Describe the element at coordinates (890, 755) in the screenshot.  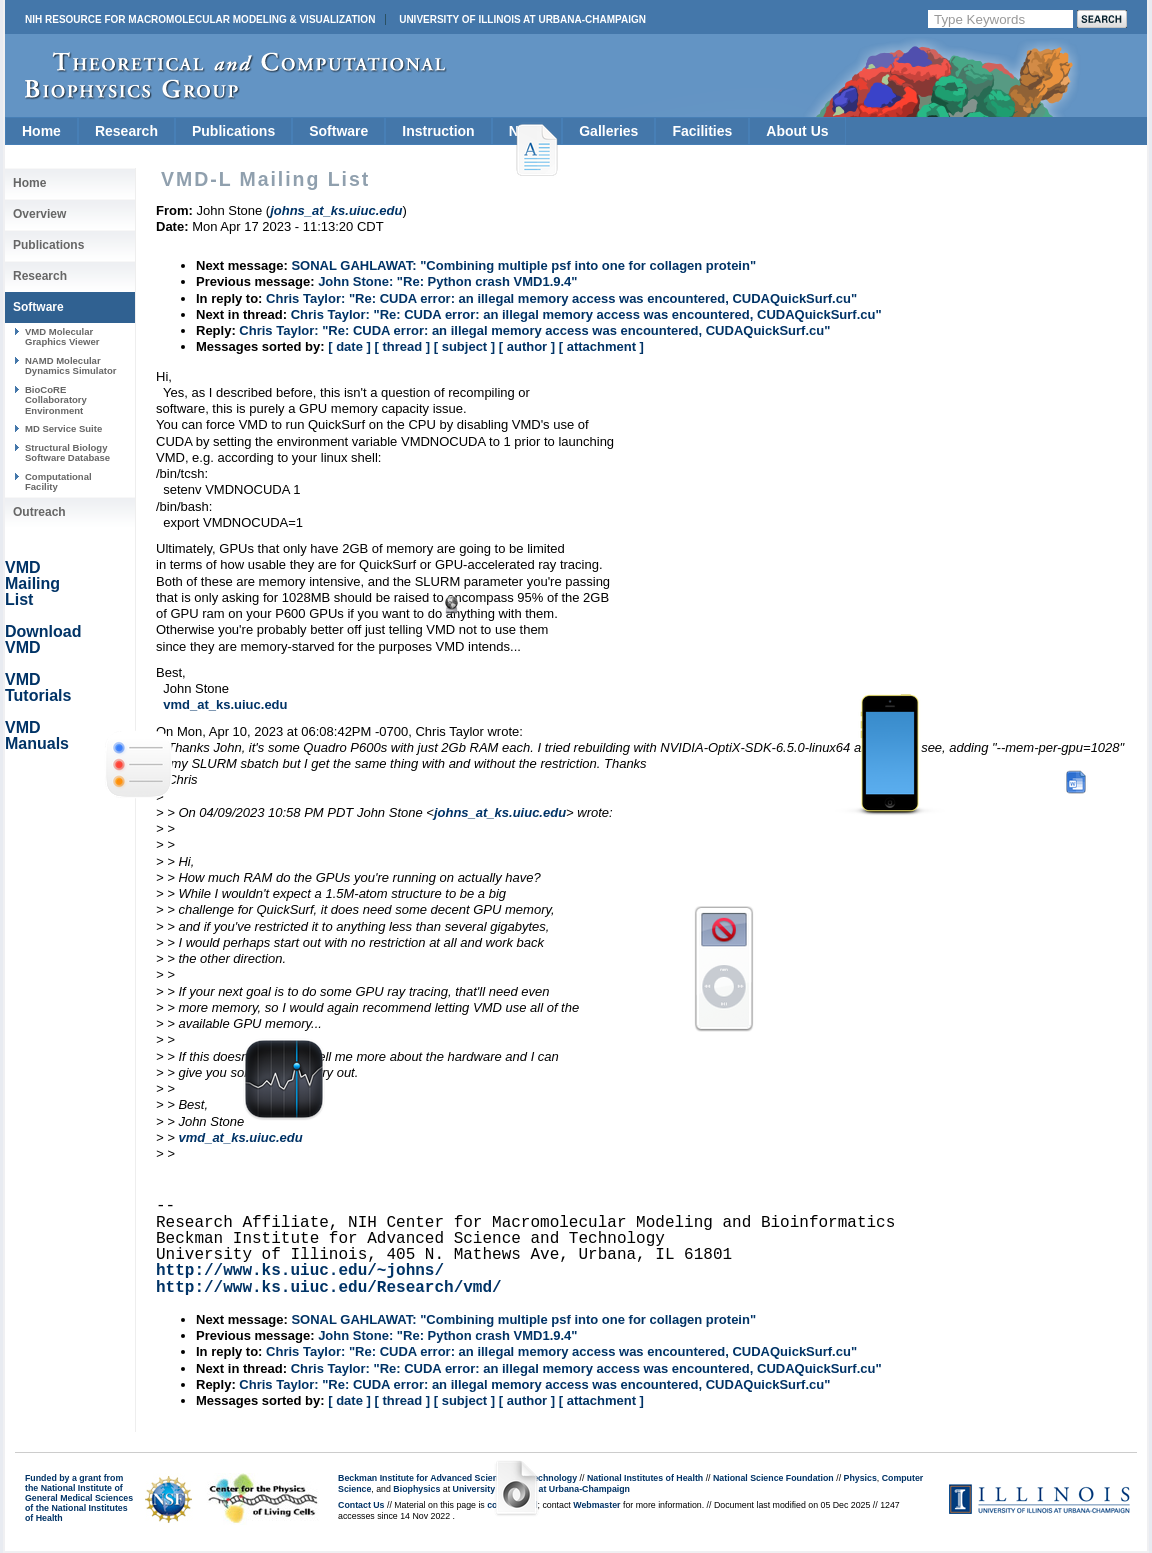
I see `connected iPhone 5c device` at that location.